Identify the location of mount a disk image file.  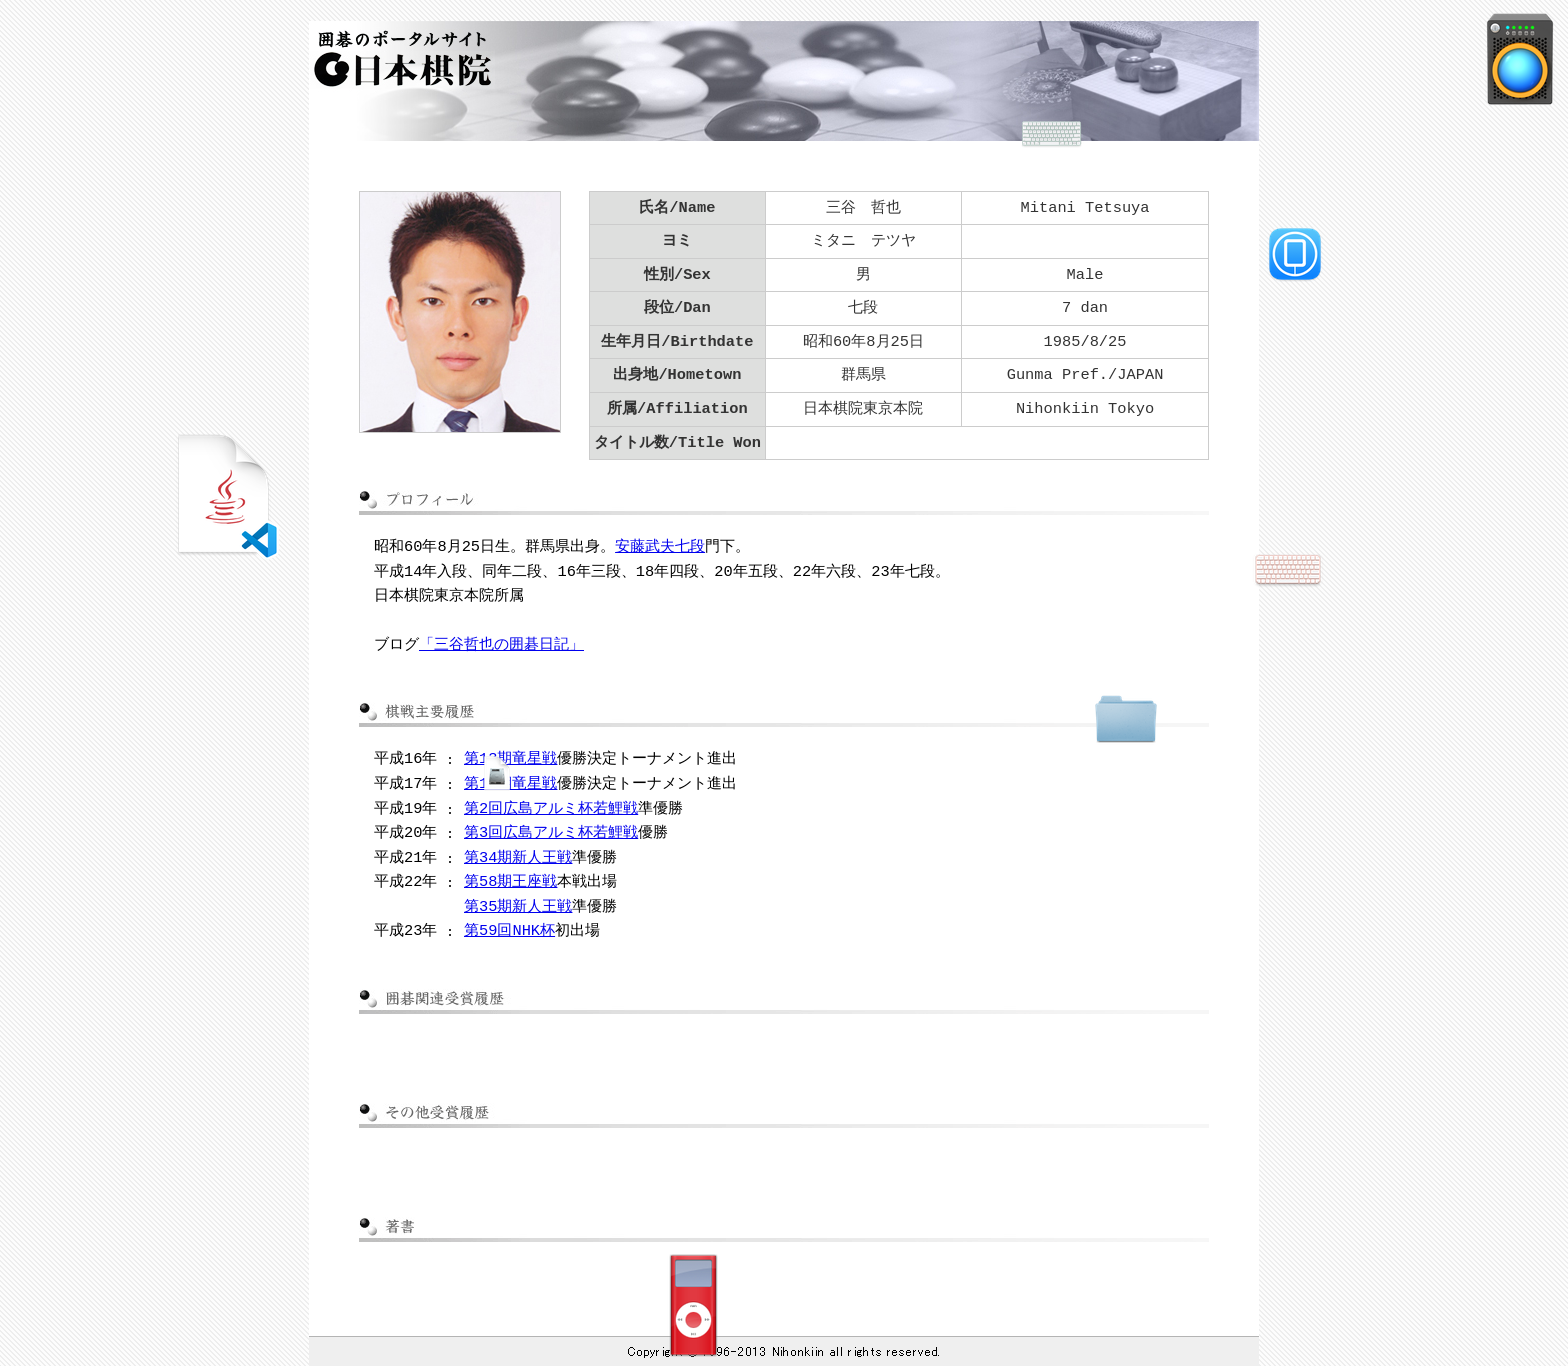
(497, 774).